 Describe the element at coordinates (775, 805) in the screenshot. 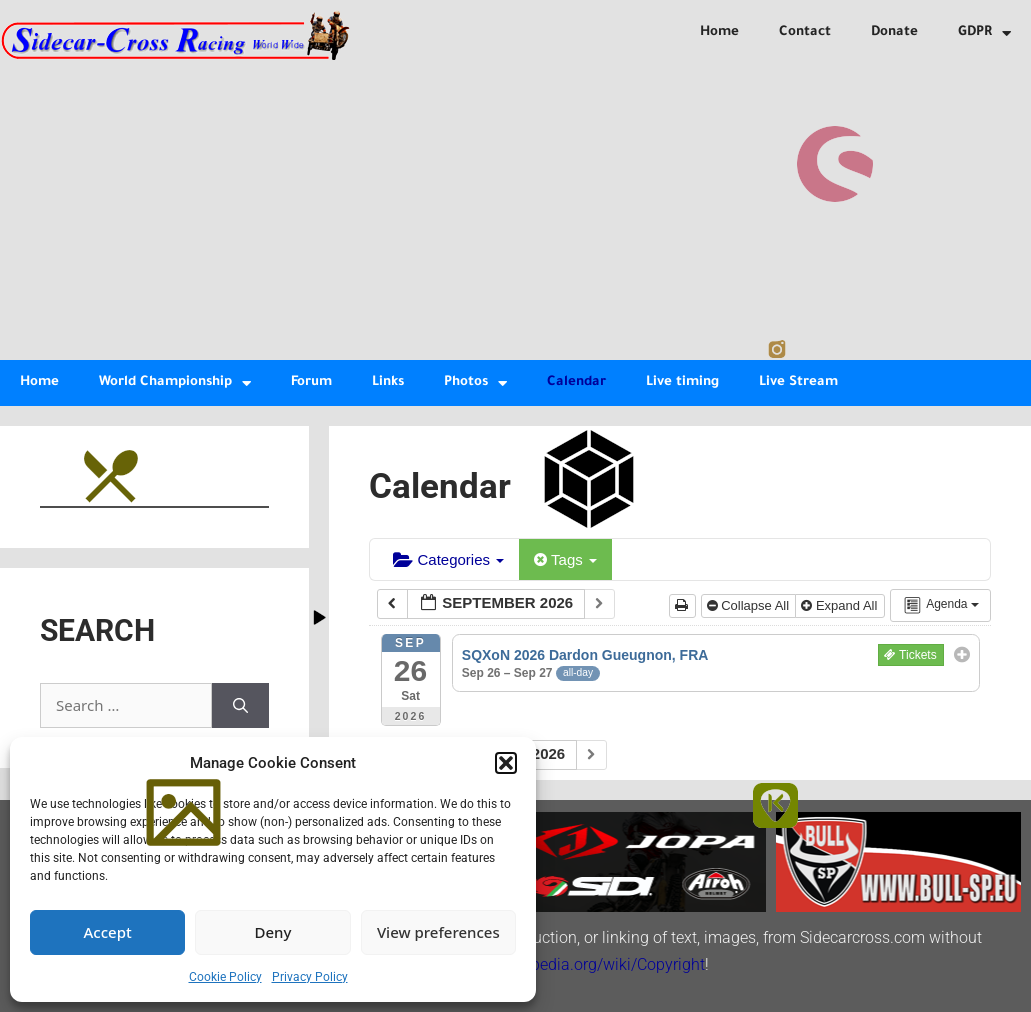

I see `open the klook travel booking app` at that location.